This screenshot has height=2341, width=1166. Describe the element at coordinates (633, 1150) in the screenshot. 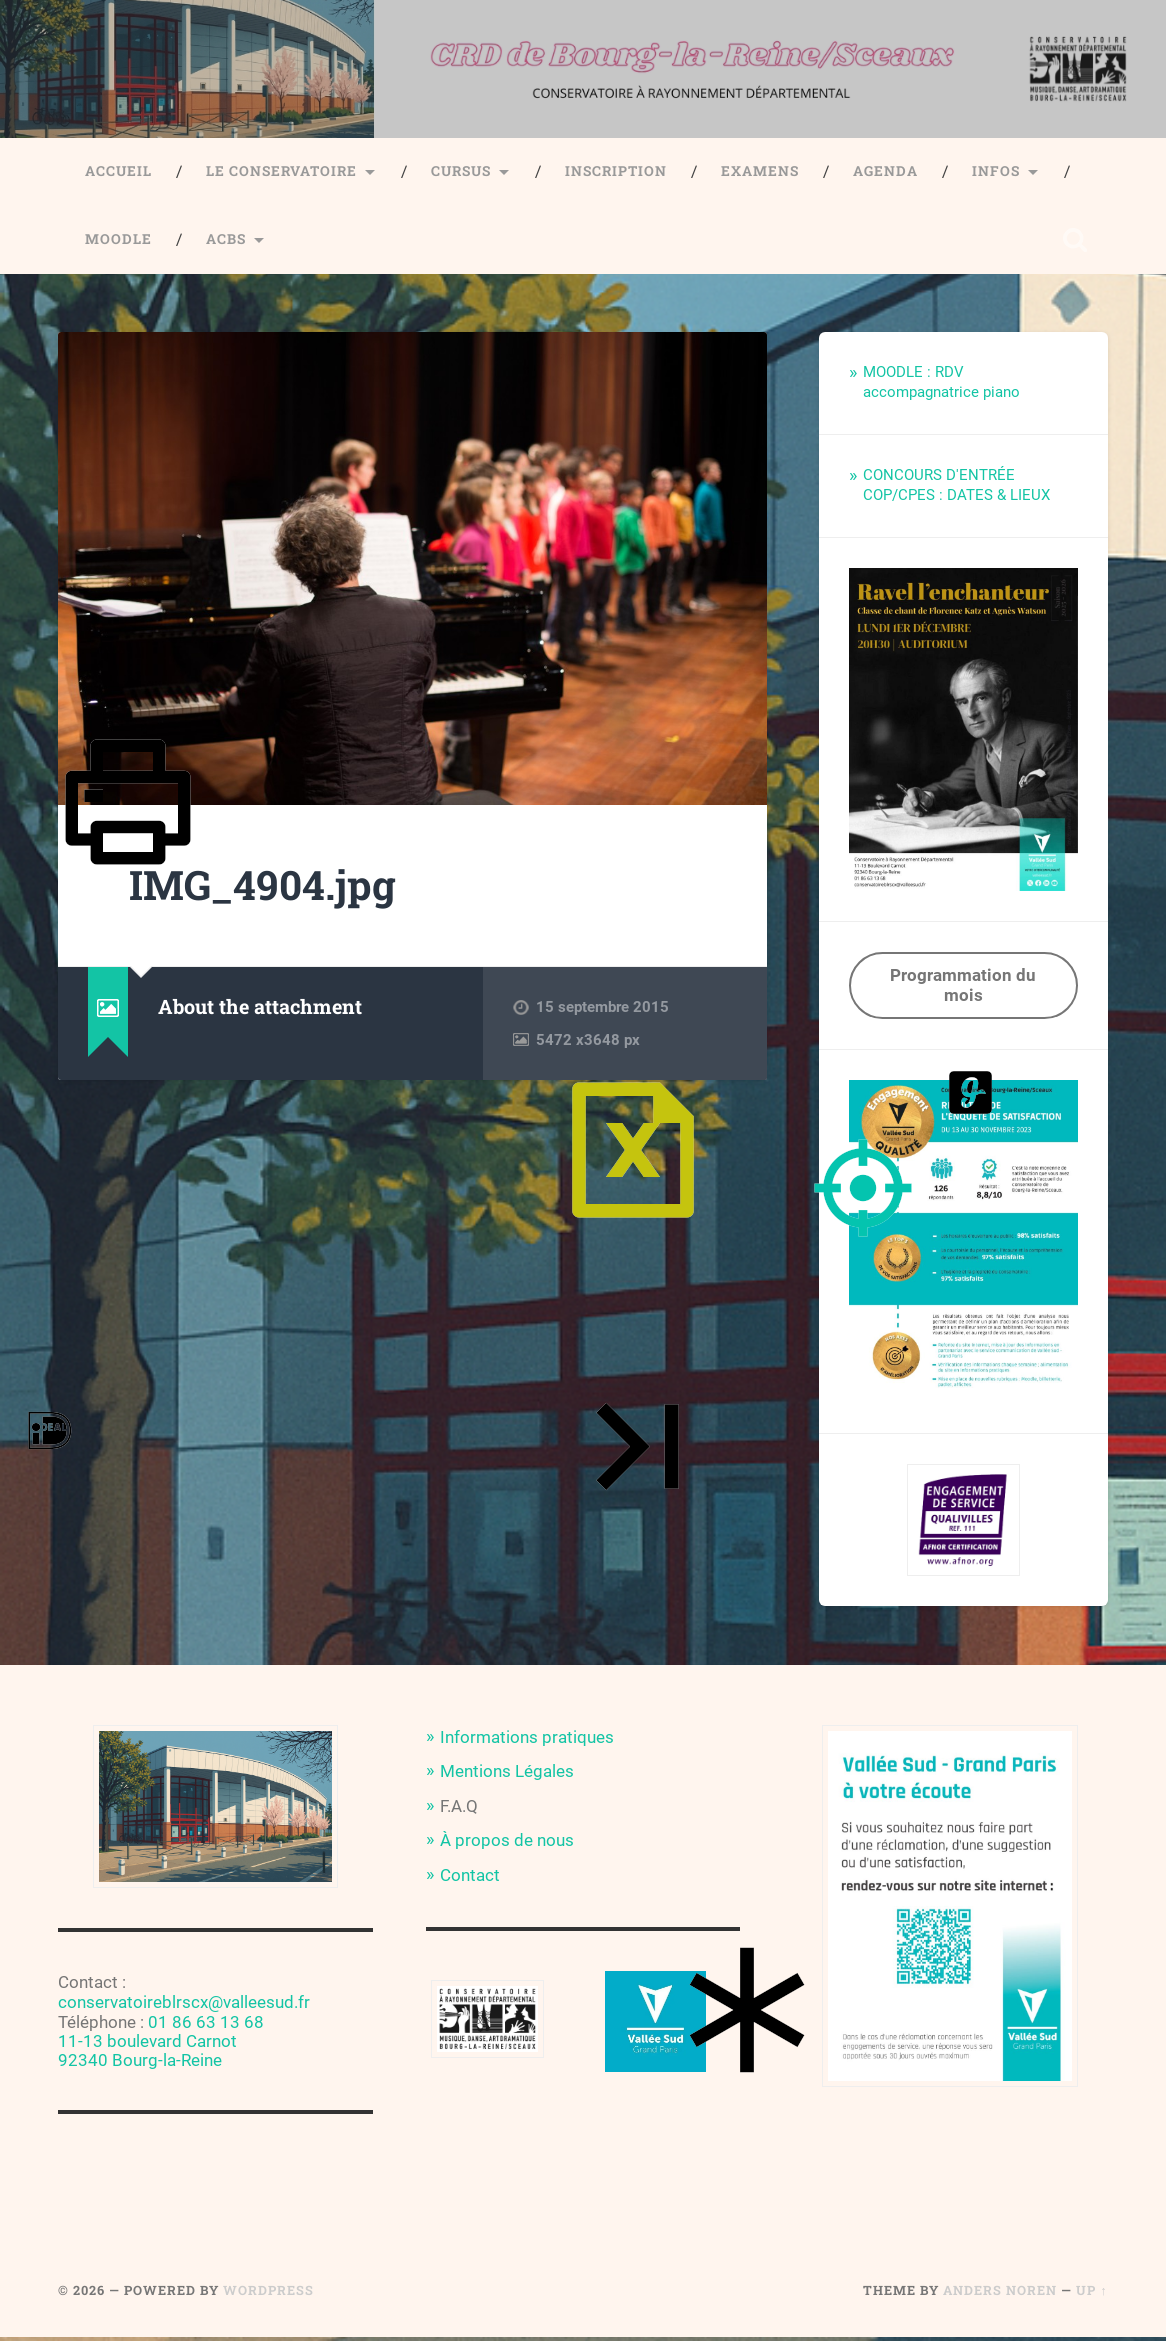

I see `open an excel spreadsheet` at that location.